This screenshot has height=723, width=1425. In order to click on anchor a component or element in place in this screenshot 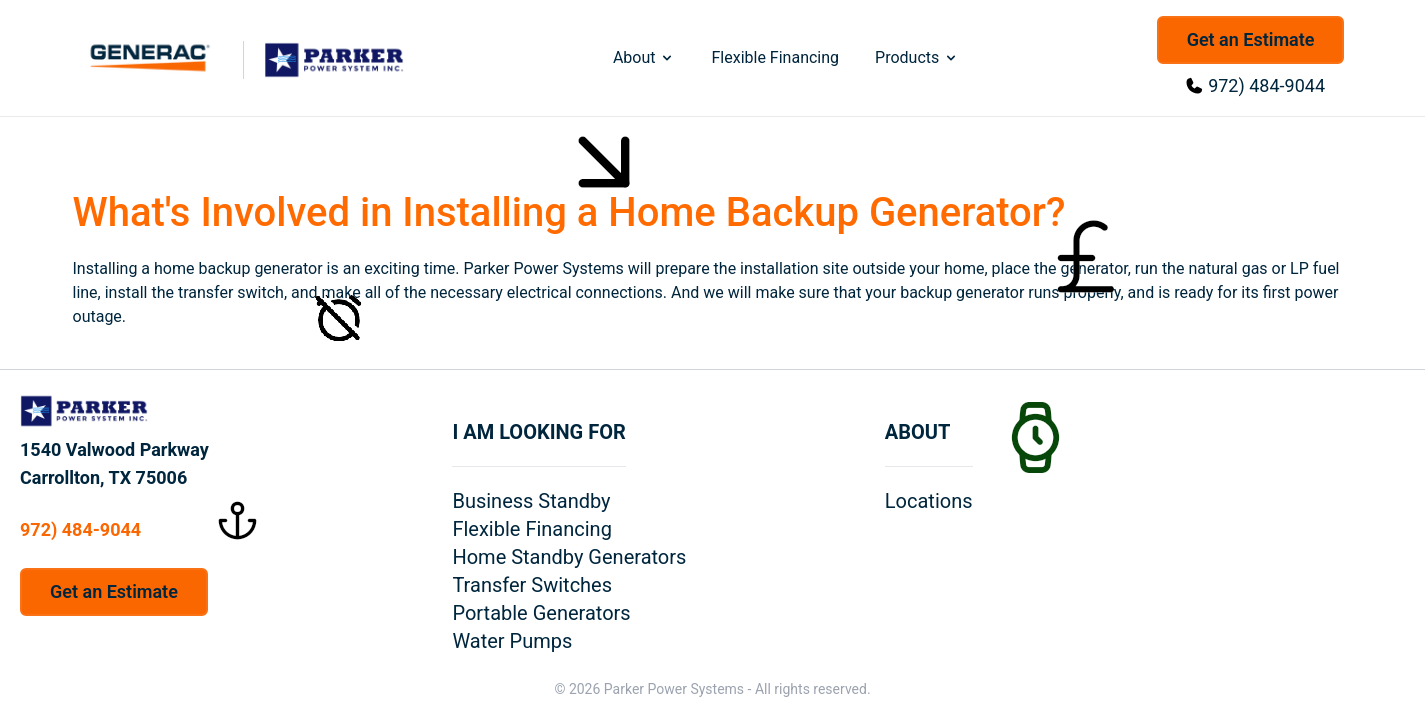, I will do `click(237, 520)`.